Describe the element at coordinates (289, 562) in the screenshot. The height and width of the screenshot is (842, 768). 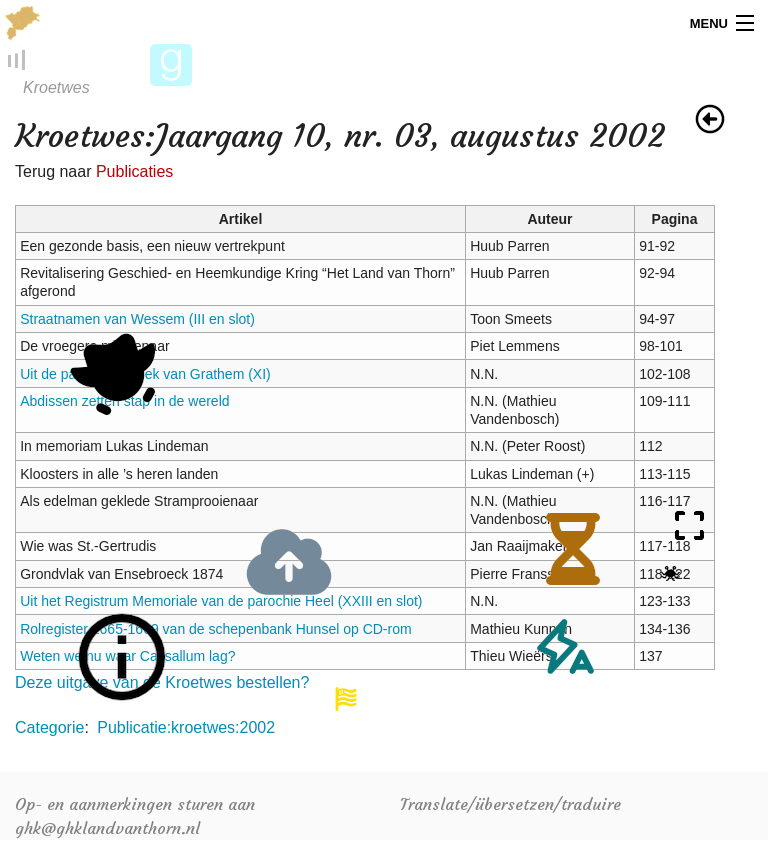
I see `upload file to cloud storage` at that location.